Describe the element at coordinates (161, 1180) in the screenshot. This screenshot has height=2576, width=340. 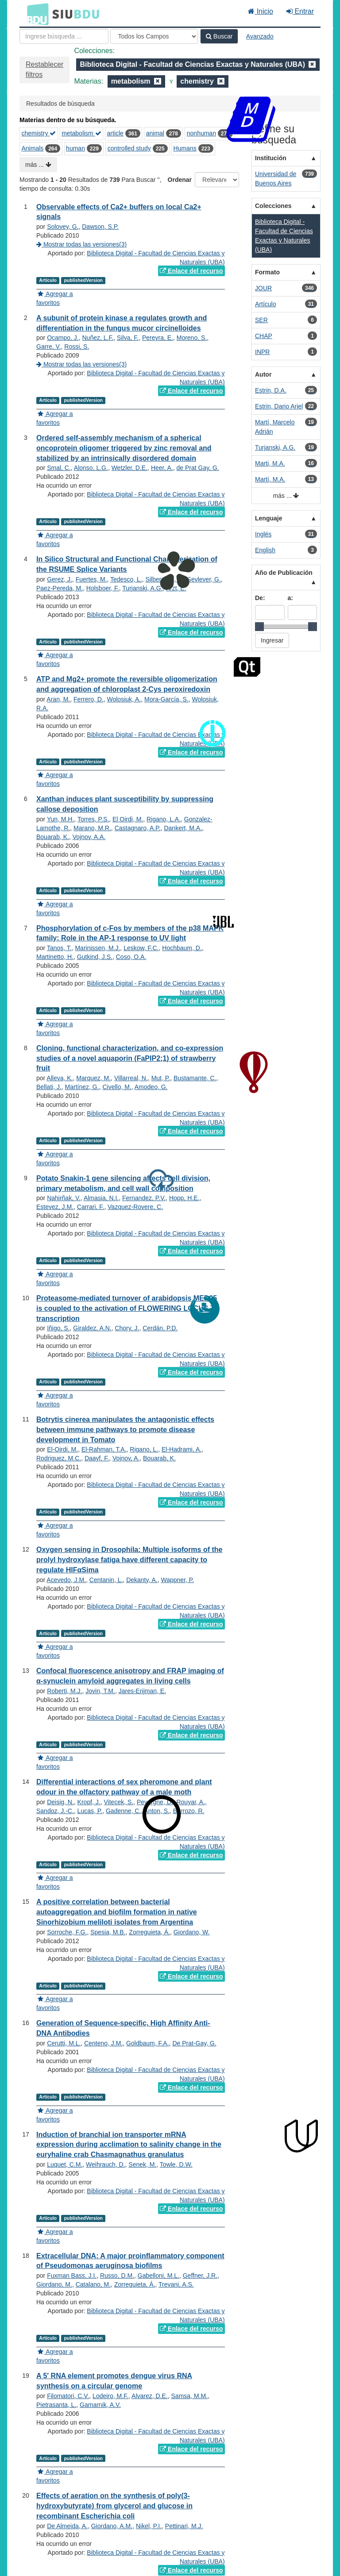
I see `indicates thunderstorm weather conditions` at that location.